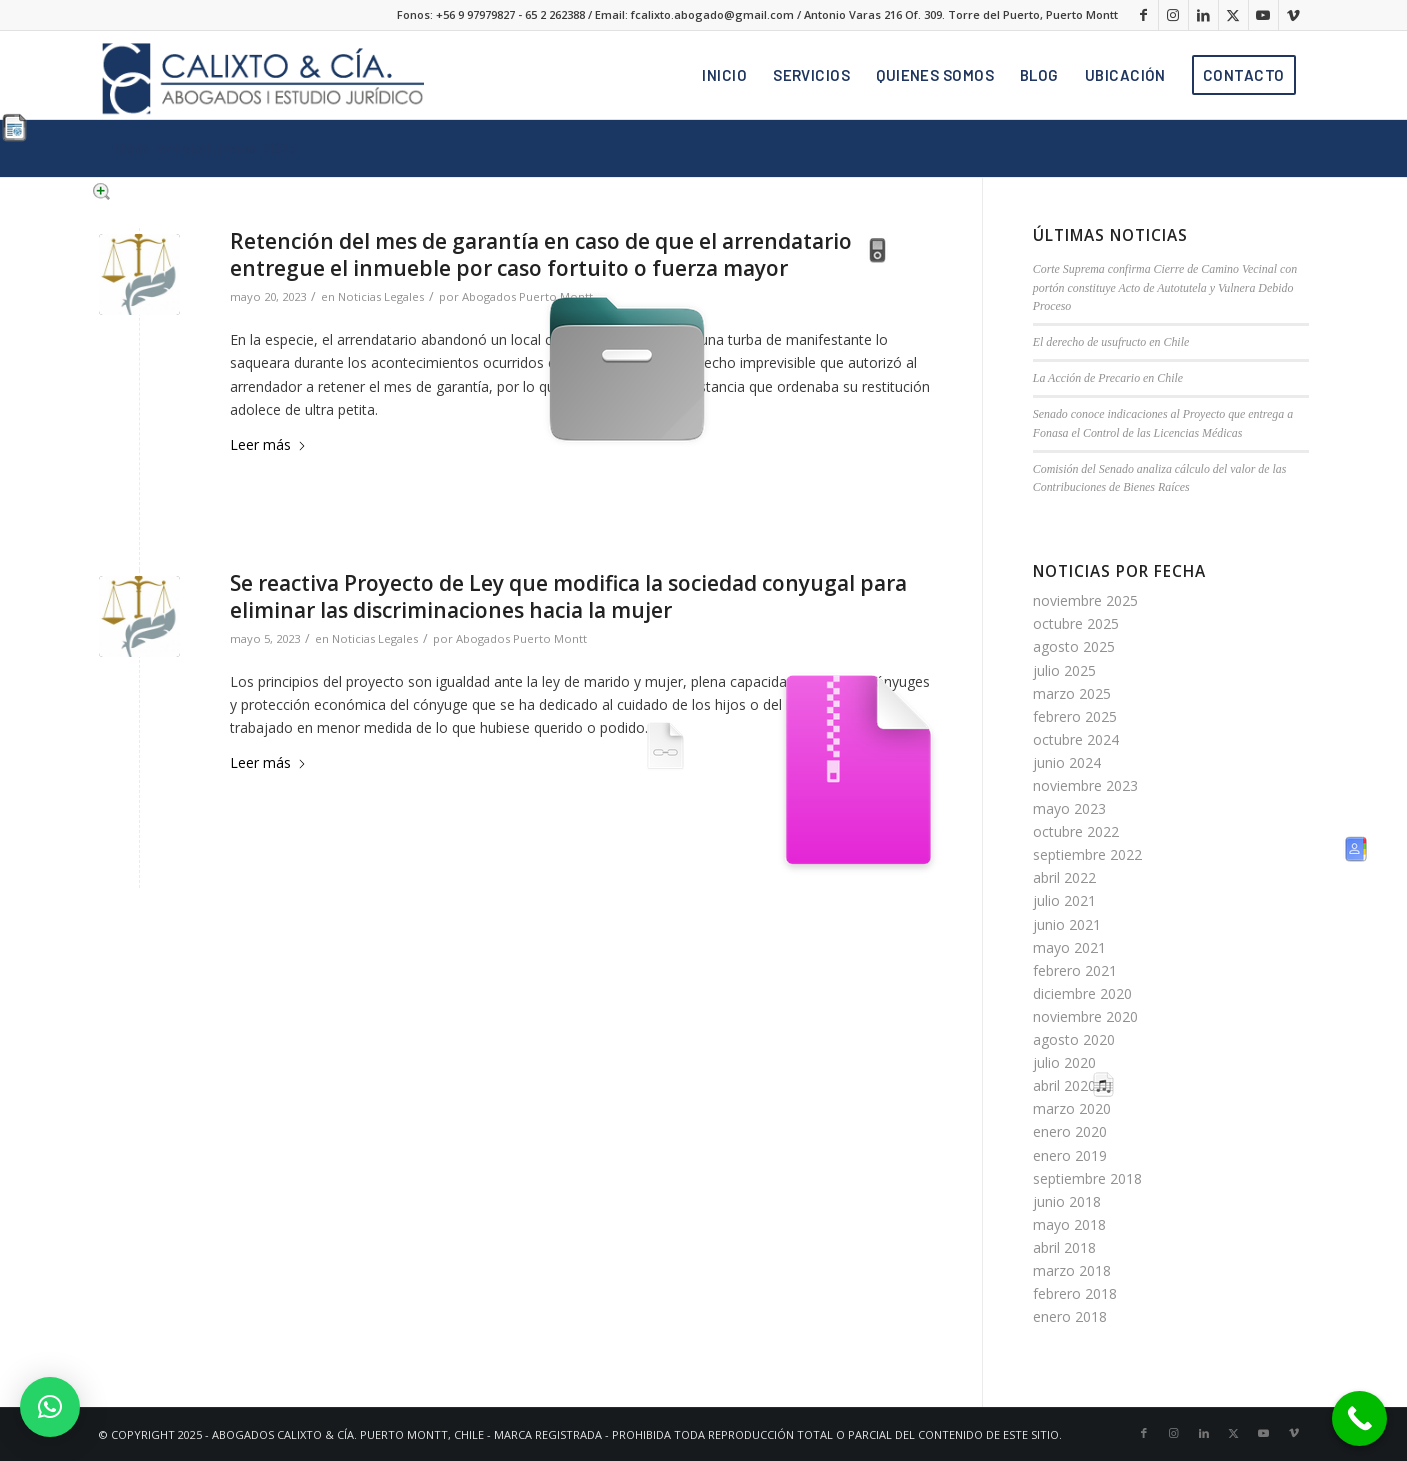 The height and width of the screenshot is (1461, 1407). I want to click on open a compressed RAR archive file, so click(858, 773).